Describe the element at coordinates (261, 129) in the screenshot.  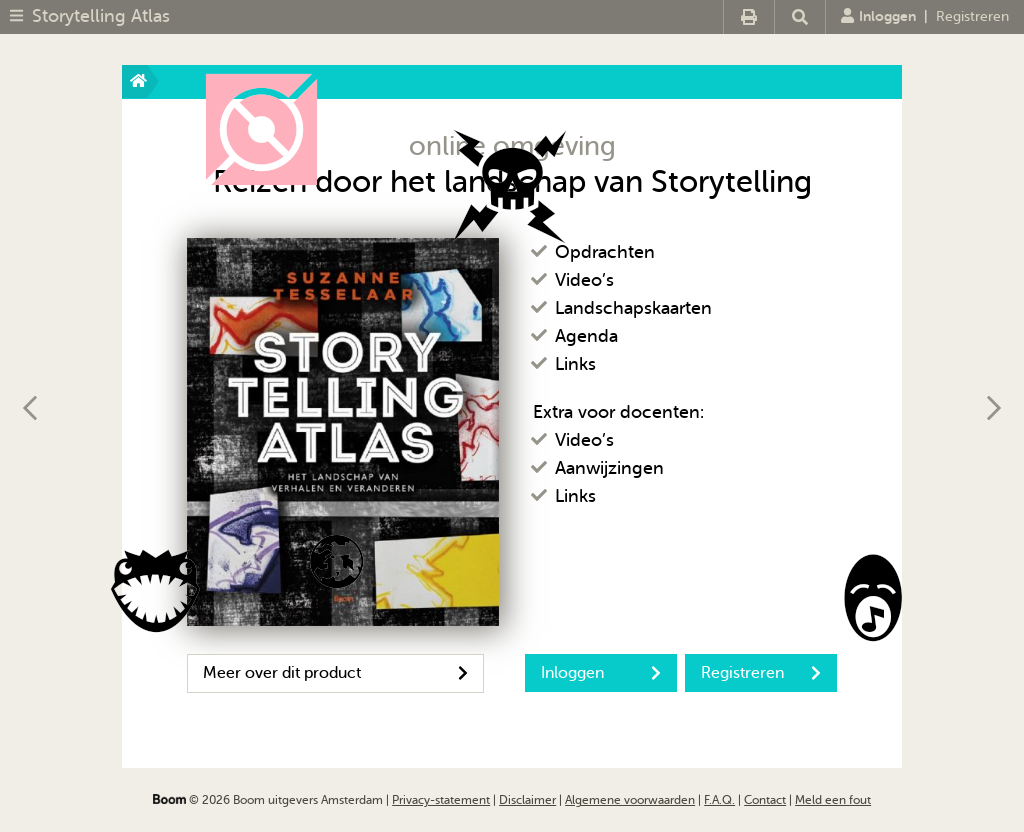
I see `access game settings or options menu` at that location.